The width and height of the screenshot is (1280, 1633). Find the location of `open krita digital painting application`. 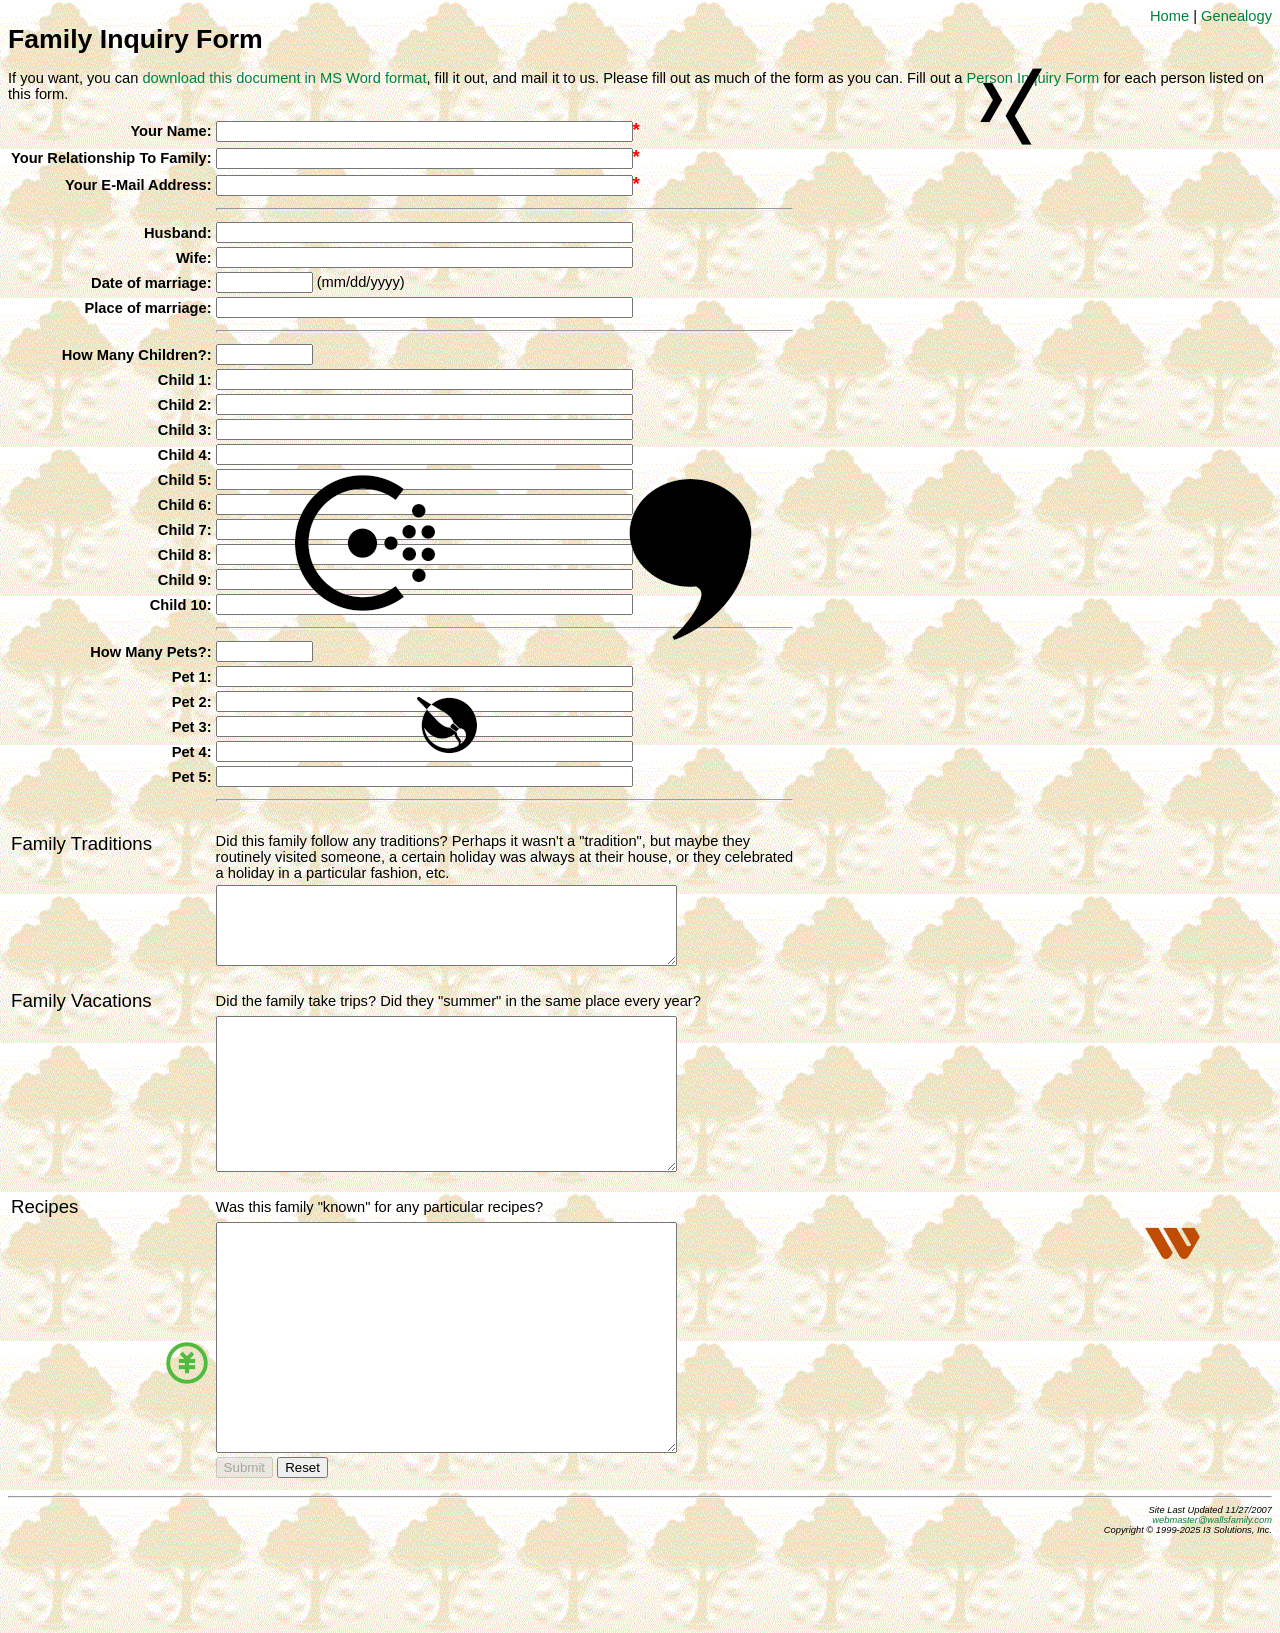

open krita digital painting application is located at coordinates (447, 725).